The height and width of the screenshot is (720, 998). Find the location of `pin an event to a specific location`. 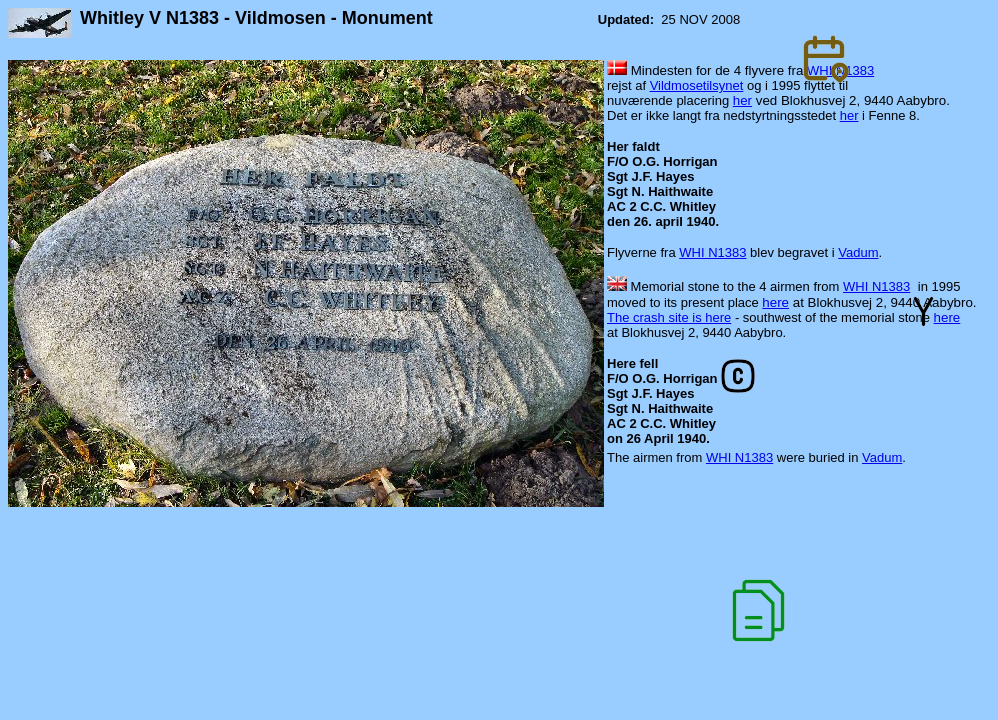

pin an event to a specific location is located at coordinates (824, 58).